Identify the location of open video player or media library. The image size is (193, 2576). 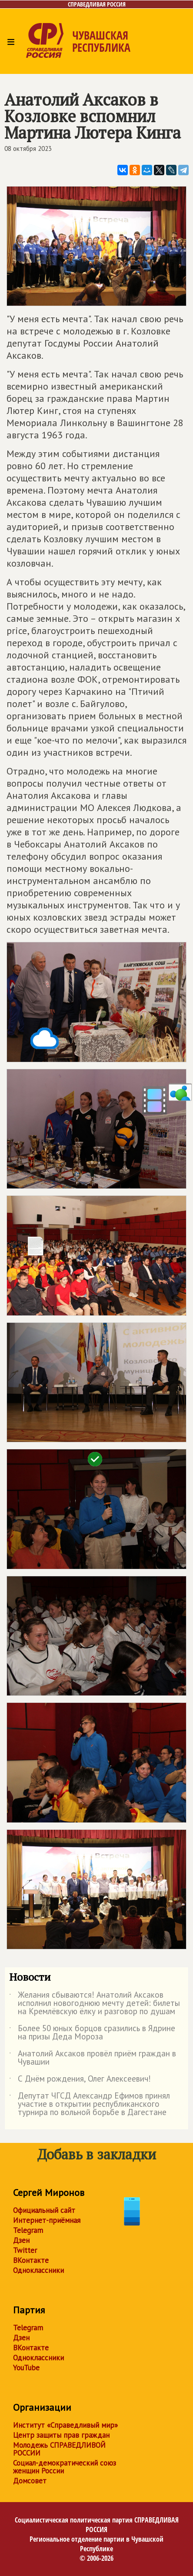
(154, 1100).